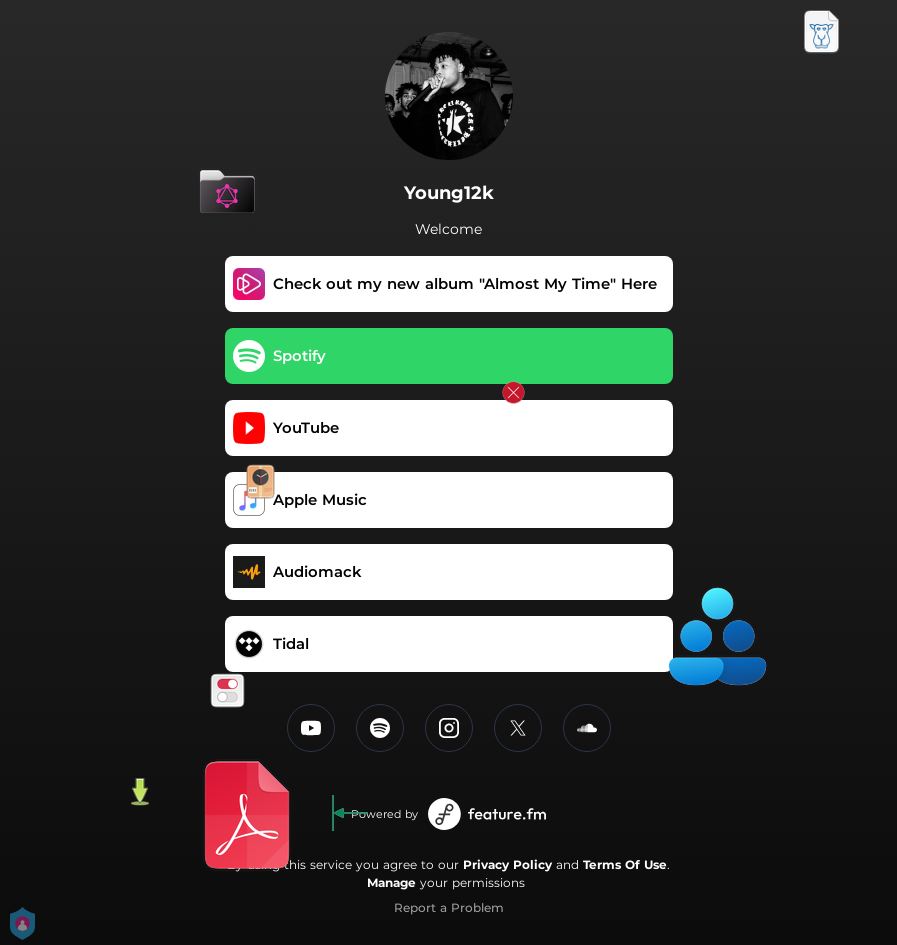 This screenshot has height=945, width=897. What do you see at coordinates (821, 31) in the screenshot?
I see `a perl programming language file` at bounding box center [821, 31].